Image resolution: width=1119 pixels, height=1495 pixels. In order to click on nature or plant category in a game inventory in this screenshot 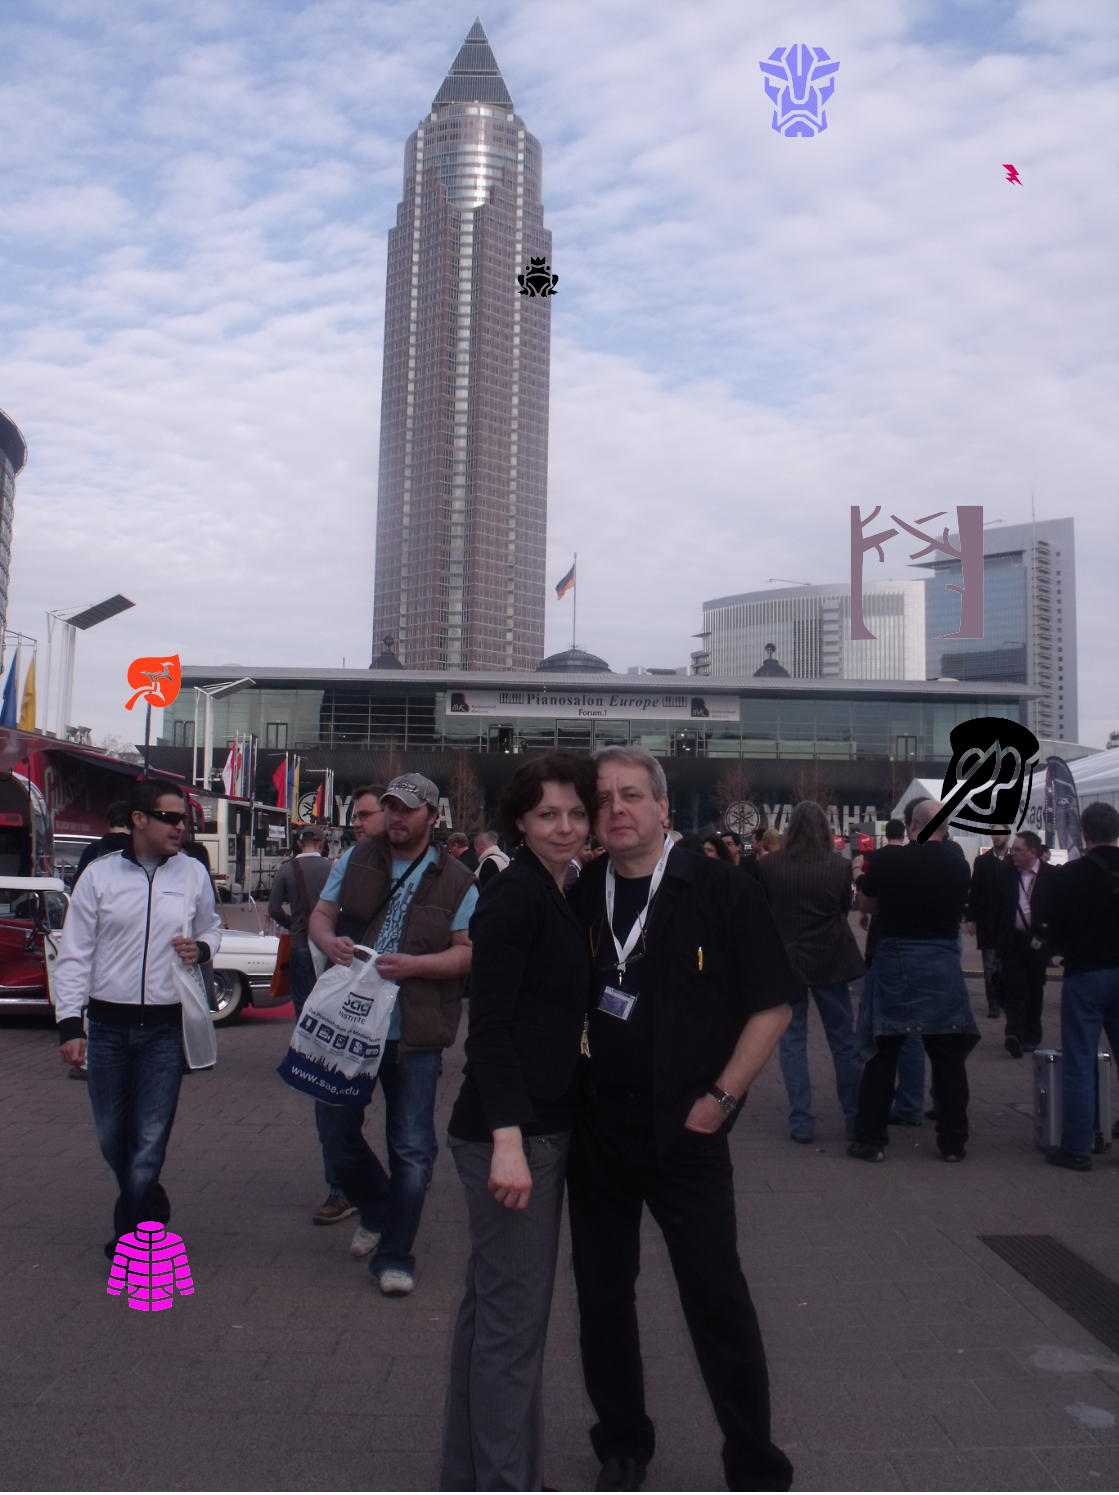, I will do `click(153, 682)`.